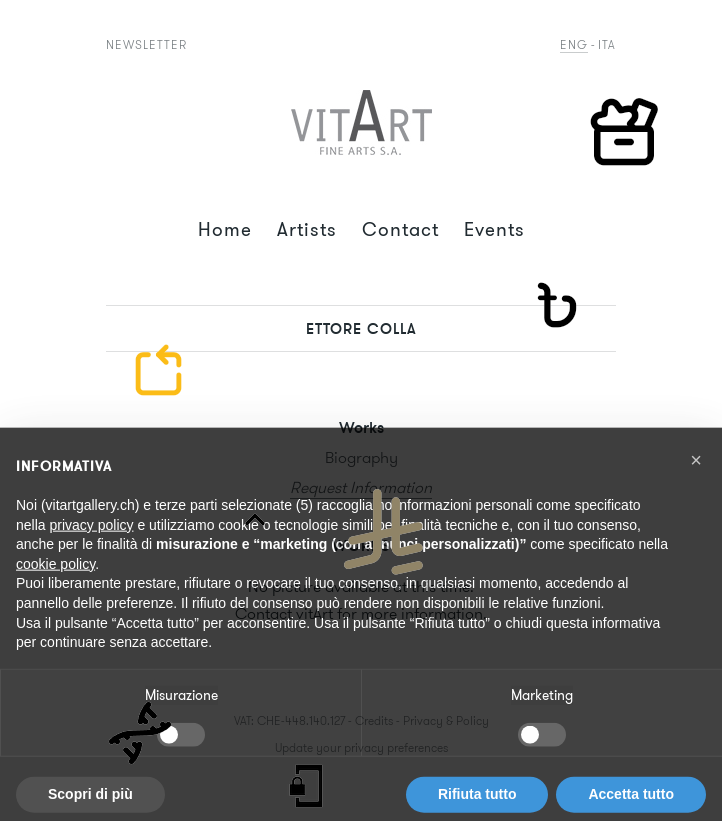 The height and width of the screenshot is (821, 722). Describe the element at coordinates (158, 372) in the screenshot. I see `rotate image or content counter-clockwise` at that location.